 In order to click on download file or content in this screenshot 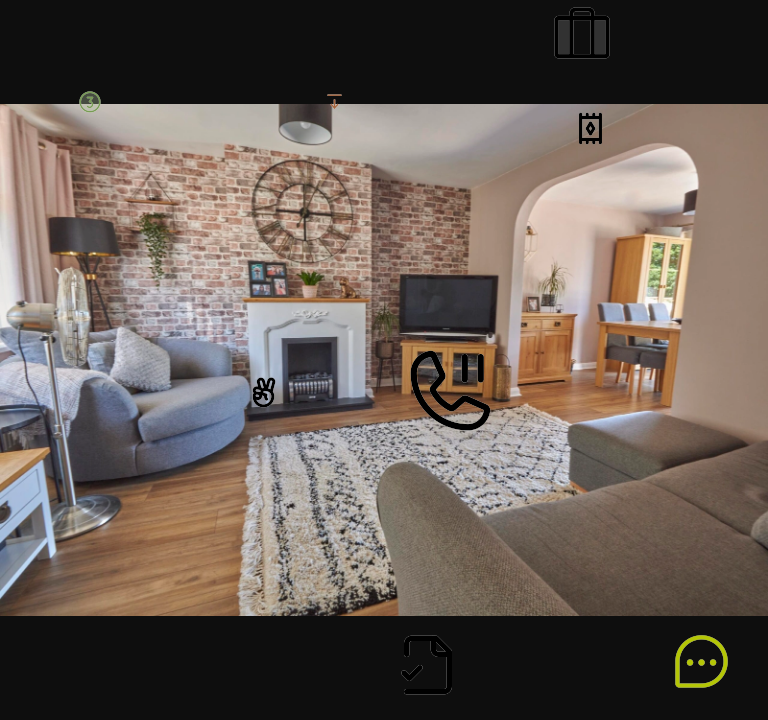, I will do `click(334, 101)`.